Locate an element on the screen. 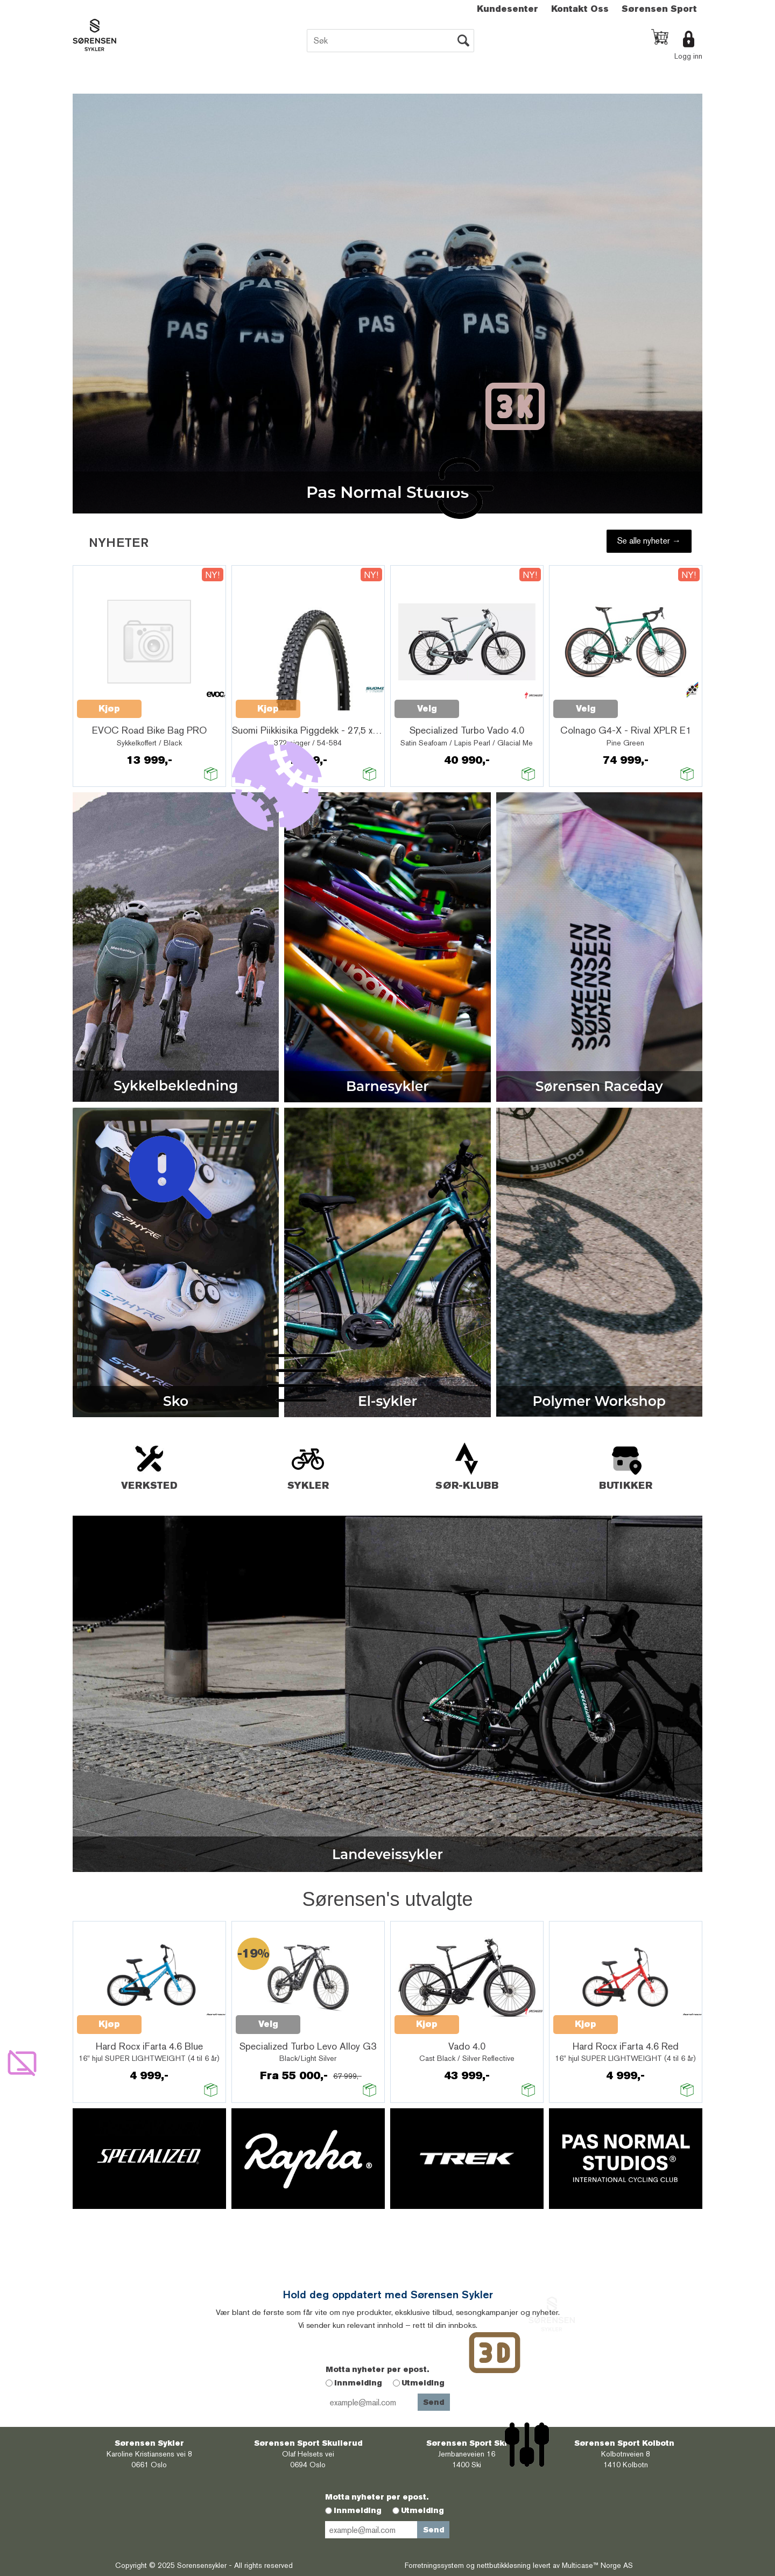 Image resolution: width=775 pixels, height=2576 pixels. indicates 3K video resolution quality is located at coordinates (515, 406).